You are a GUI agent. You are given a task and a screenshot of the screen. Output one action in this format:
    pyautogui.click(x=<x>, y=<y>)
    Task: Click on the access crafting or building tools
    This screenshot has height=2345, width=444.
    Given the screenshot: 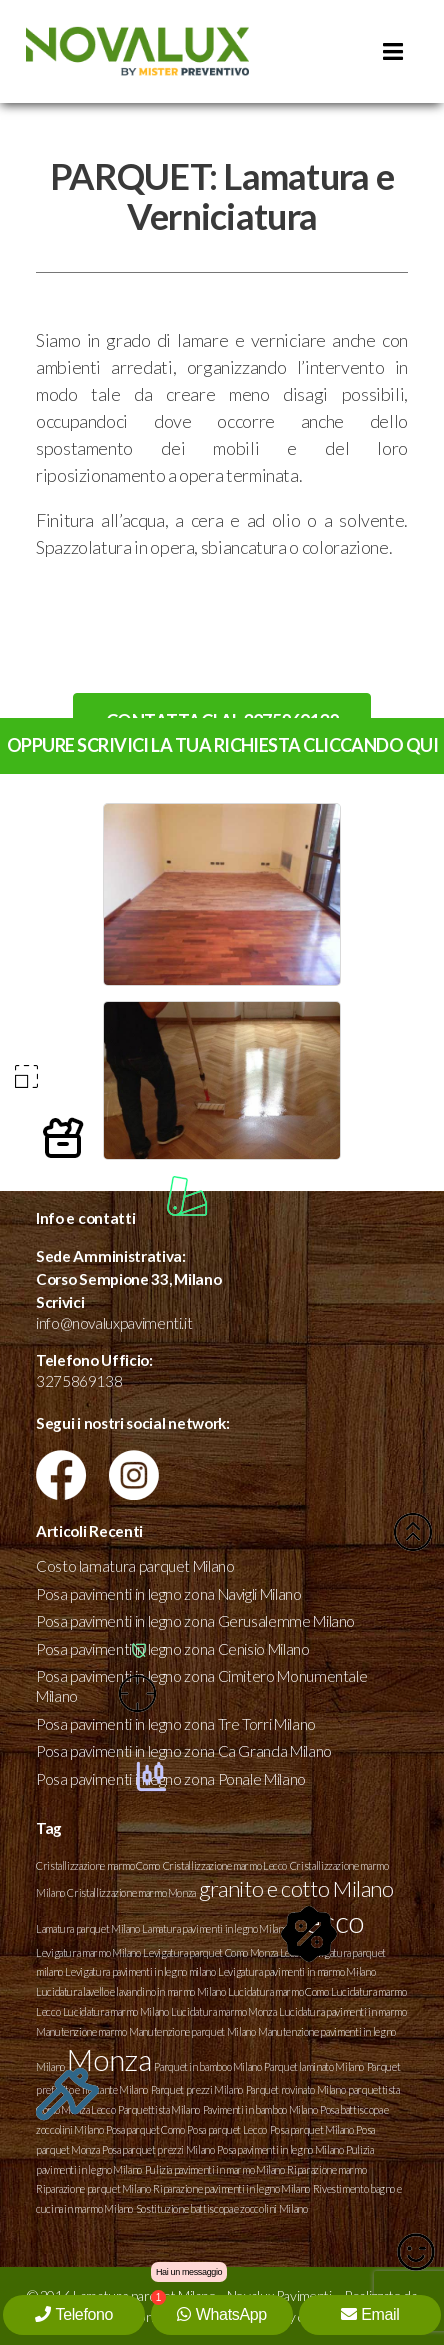 What is the action you would take?
    pyautogui.click(x=67, y=2096)
    